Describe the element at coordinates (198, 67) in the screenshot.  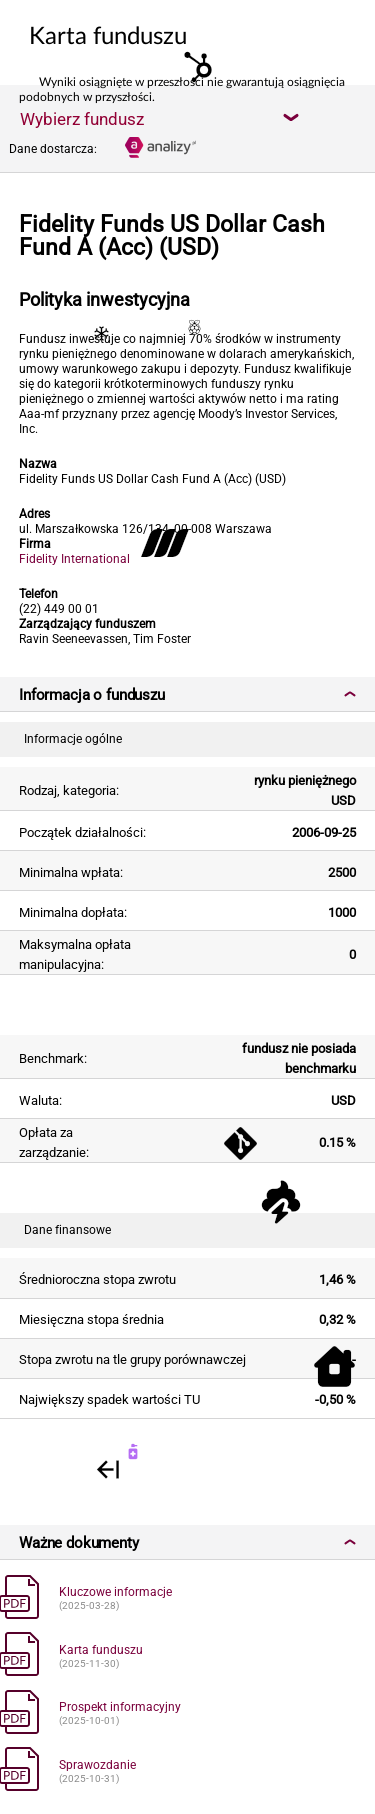
I see `open HubSpot integration` at that location.